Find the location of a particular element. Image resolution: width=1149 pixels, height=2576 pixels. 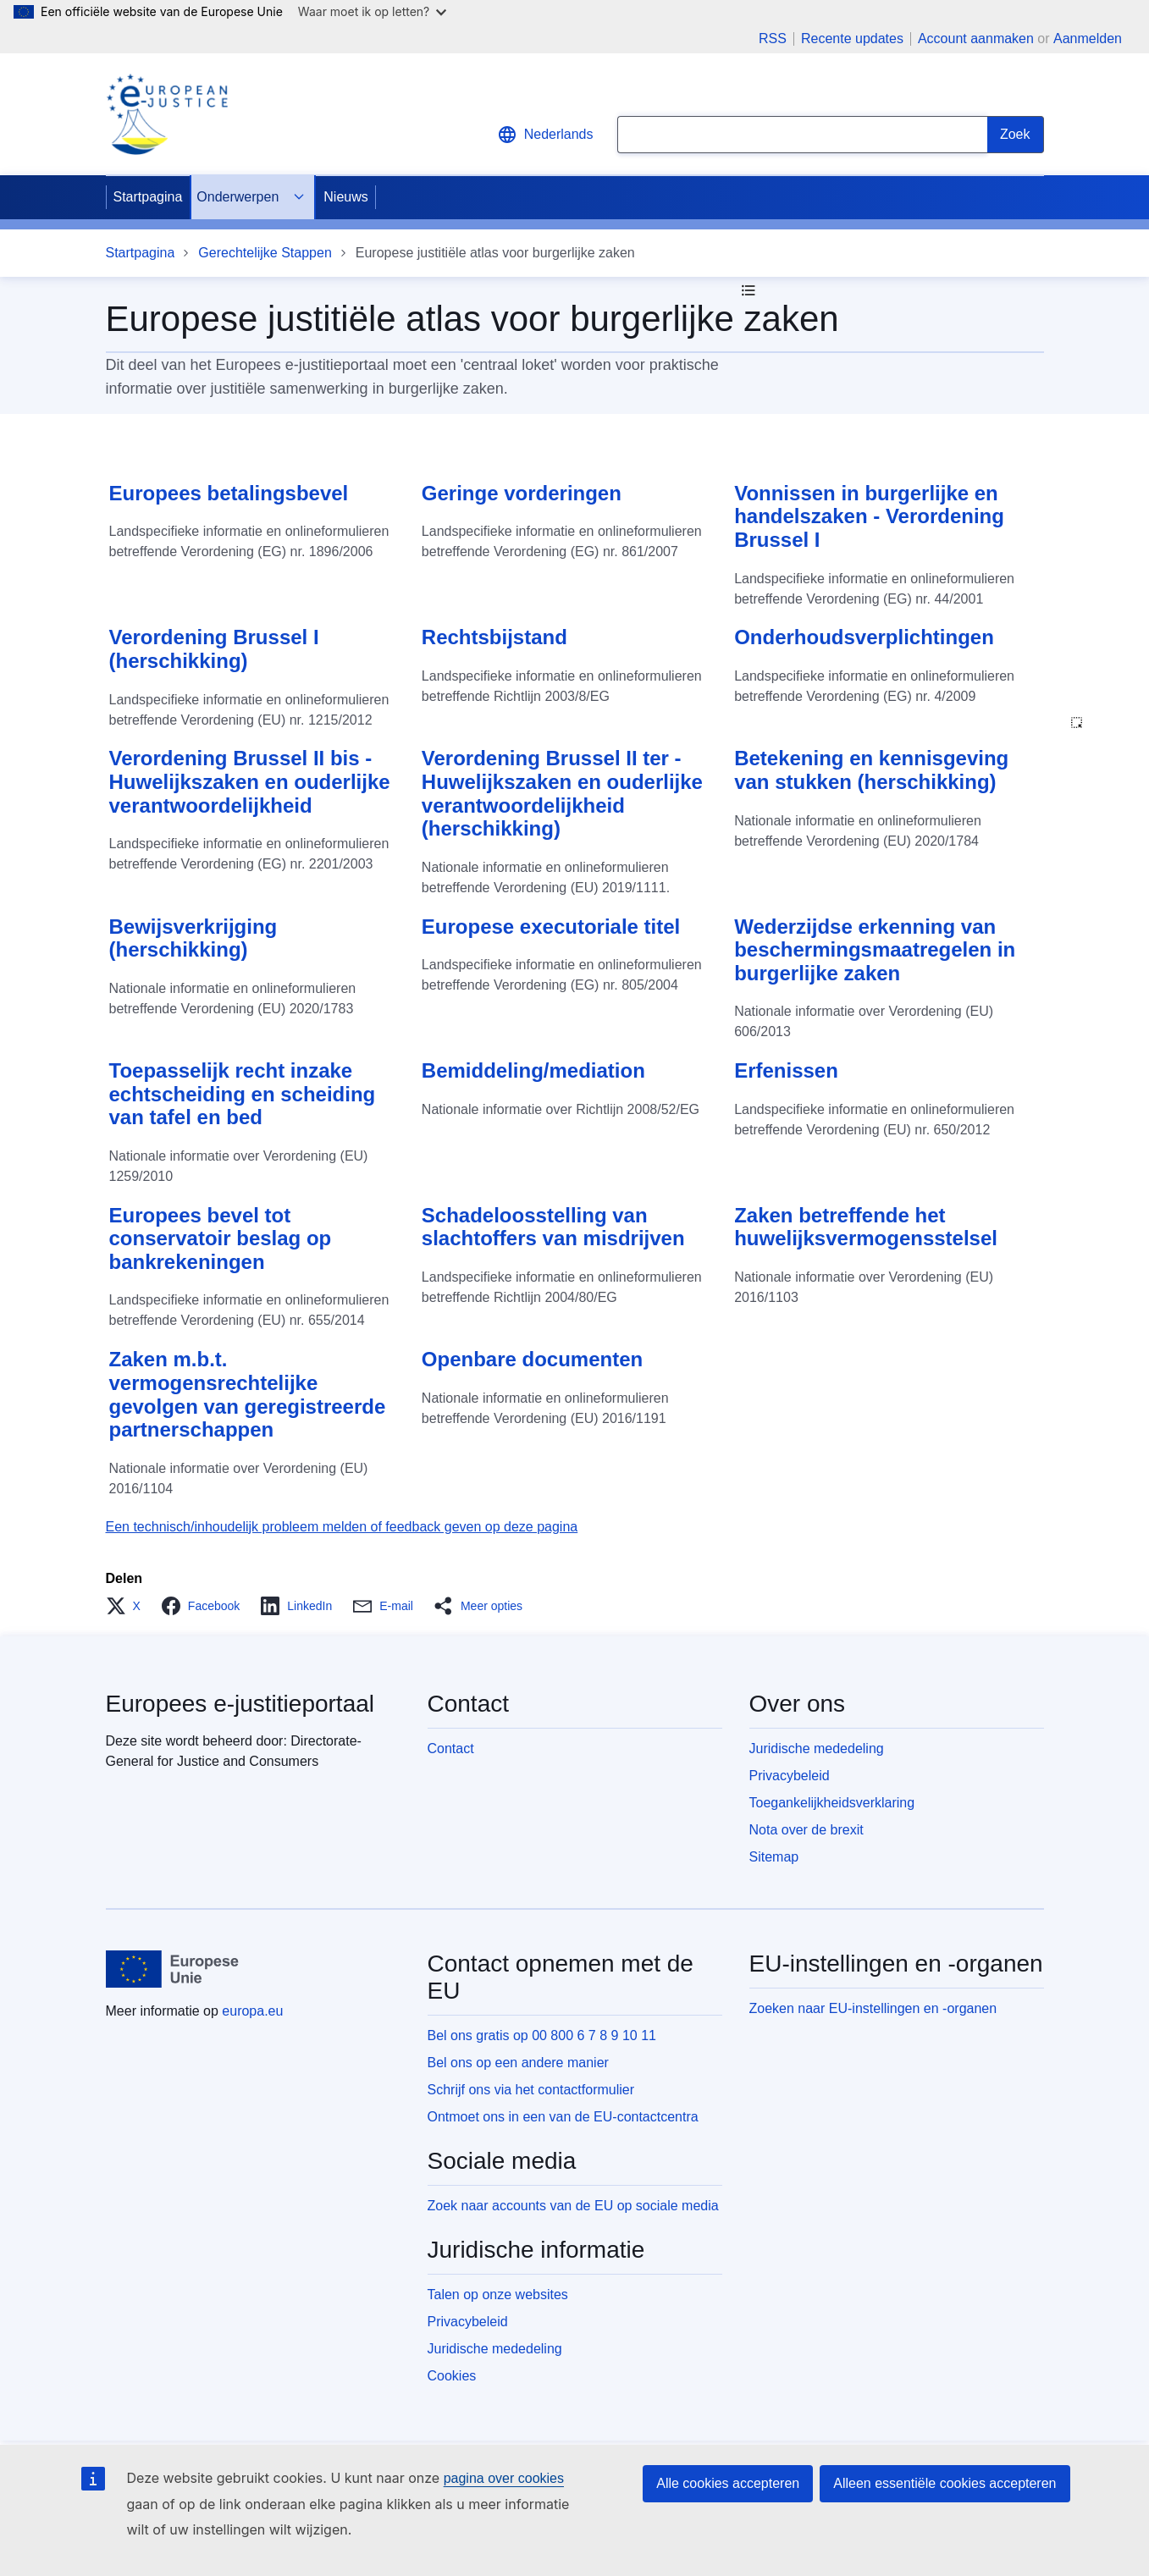

switch to list view is located at coordinates (749, 290).